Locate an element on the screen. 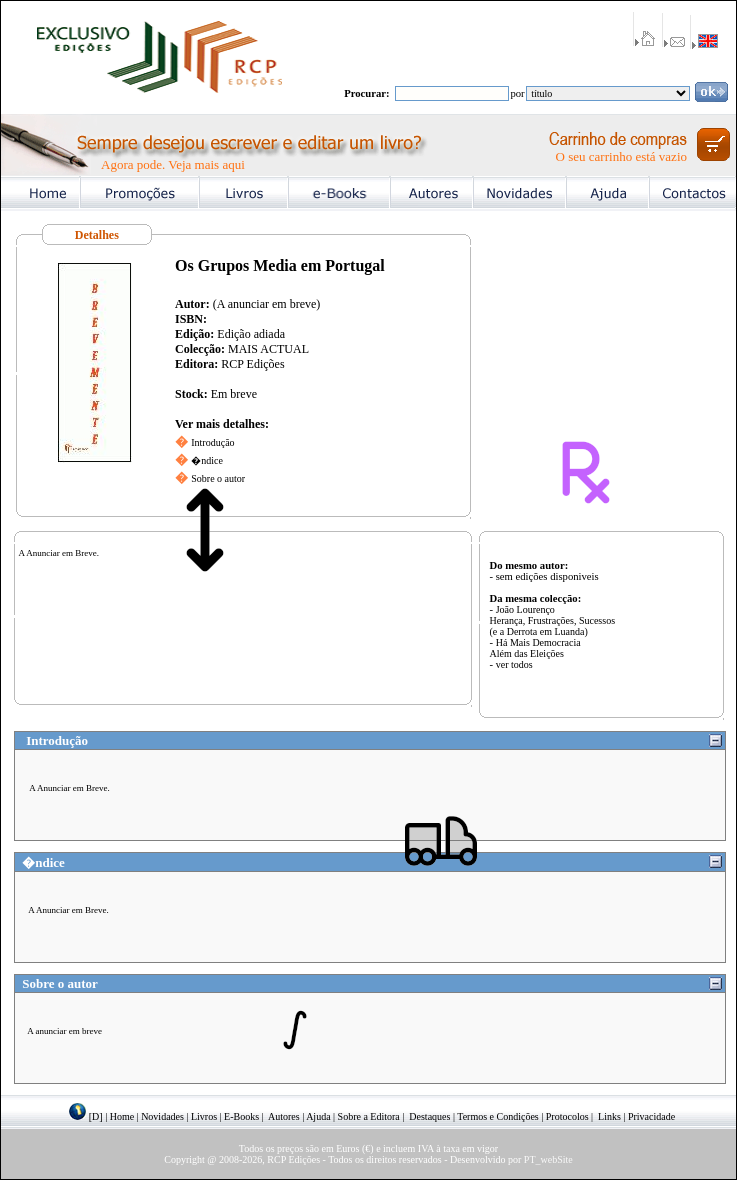  access integral calculus tools is located at coordinates (295, 1030).